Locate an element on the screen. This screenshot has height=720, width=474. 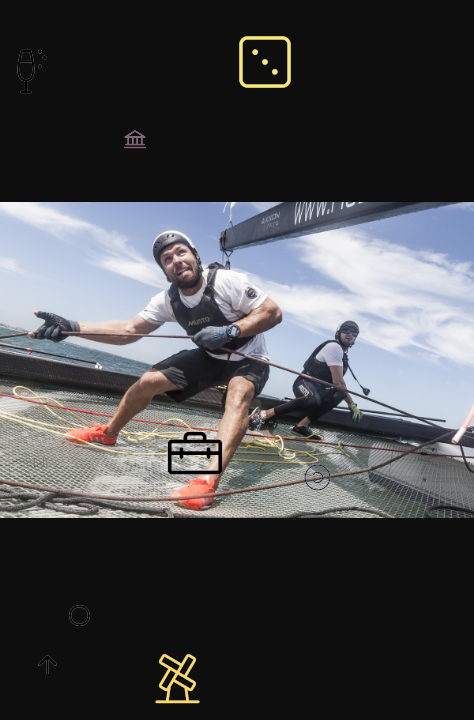
access banking or financial services is located at coordinates (135, 140).